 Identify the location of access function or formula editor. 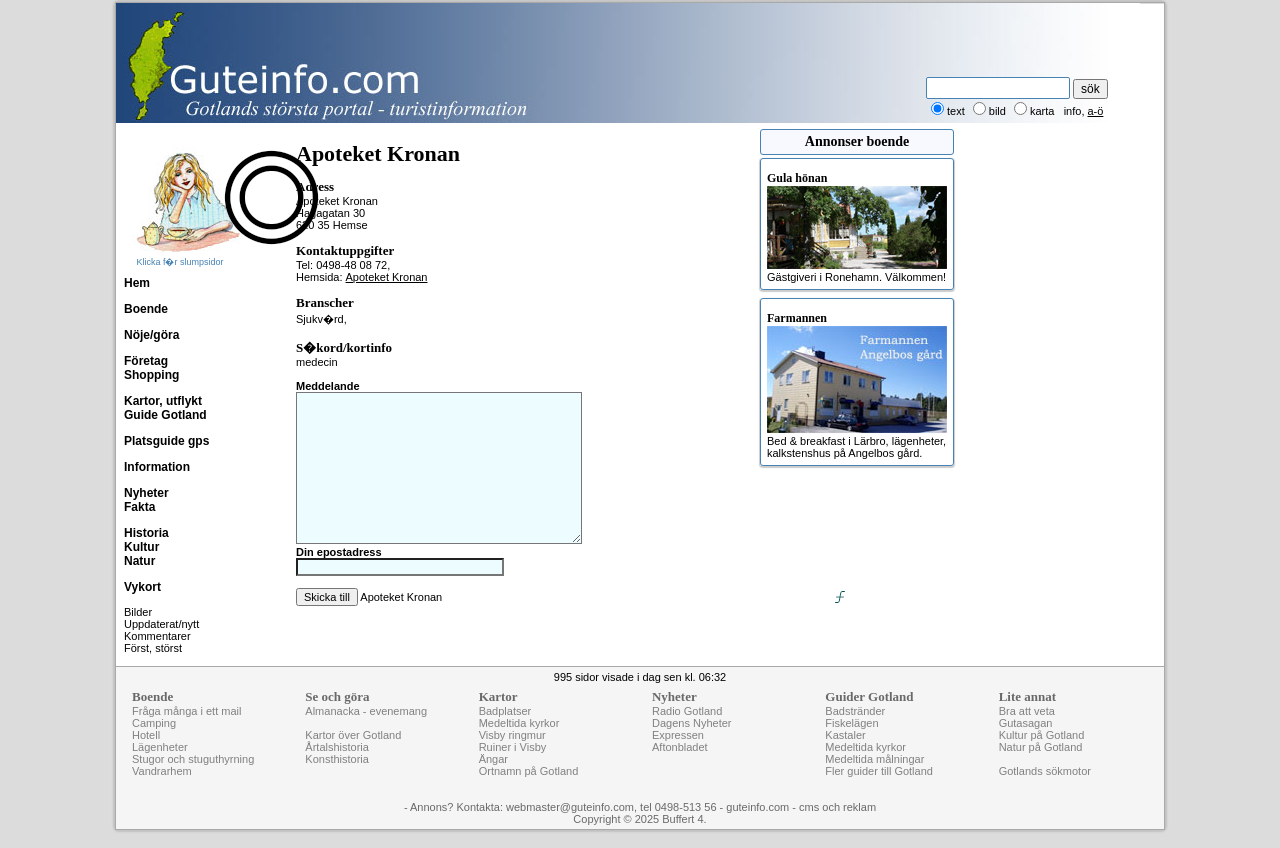
(840, 597).